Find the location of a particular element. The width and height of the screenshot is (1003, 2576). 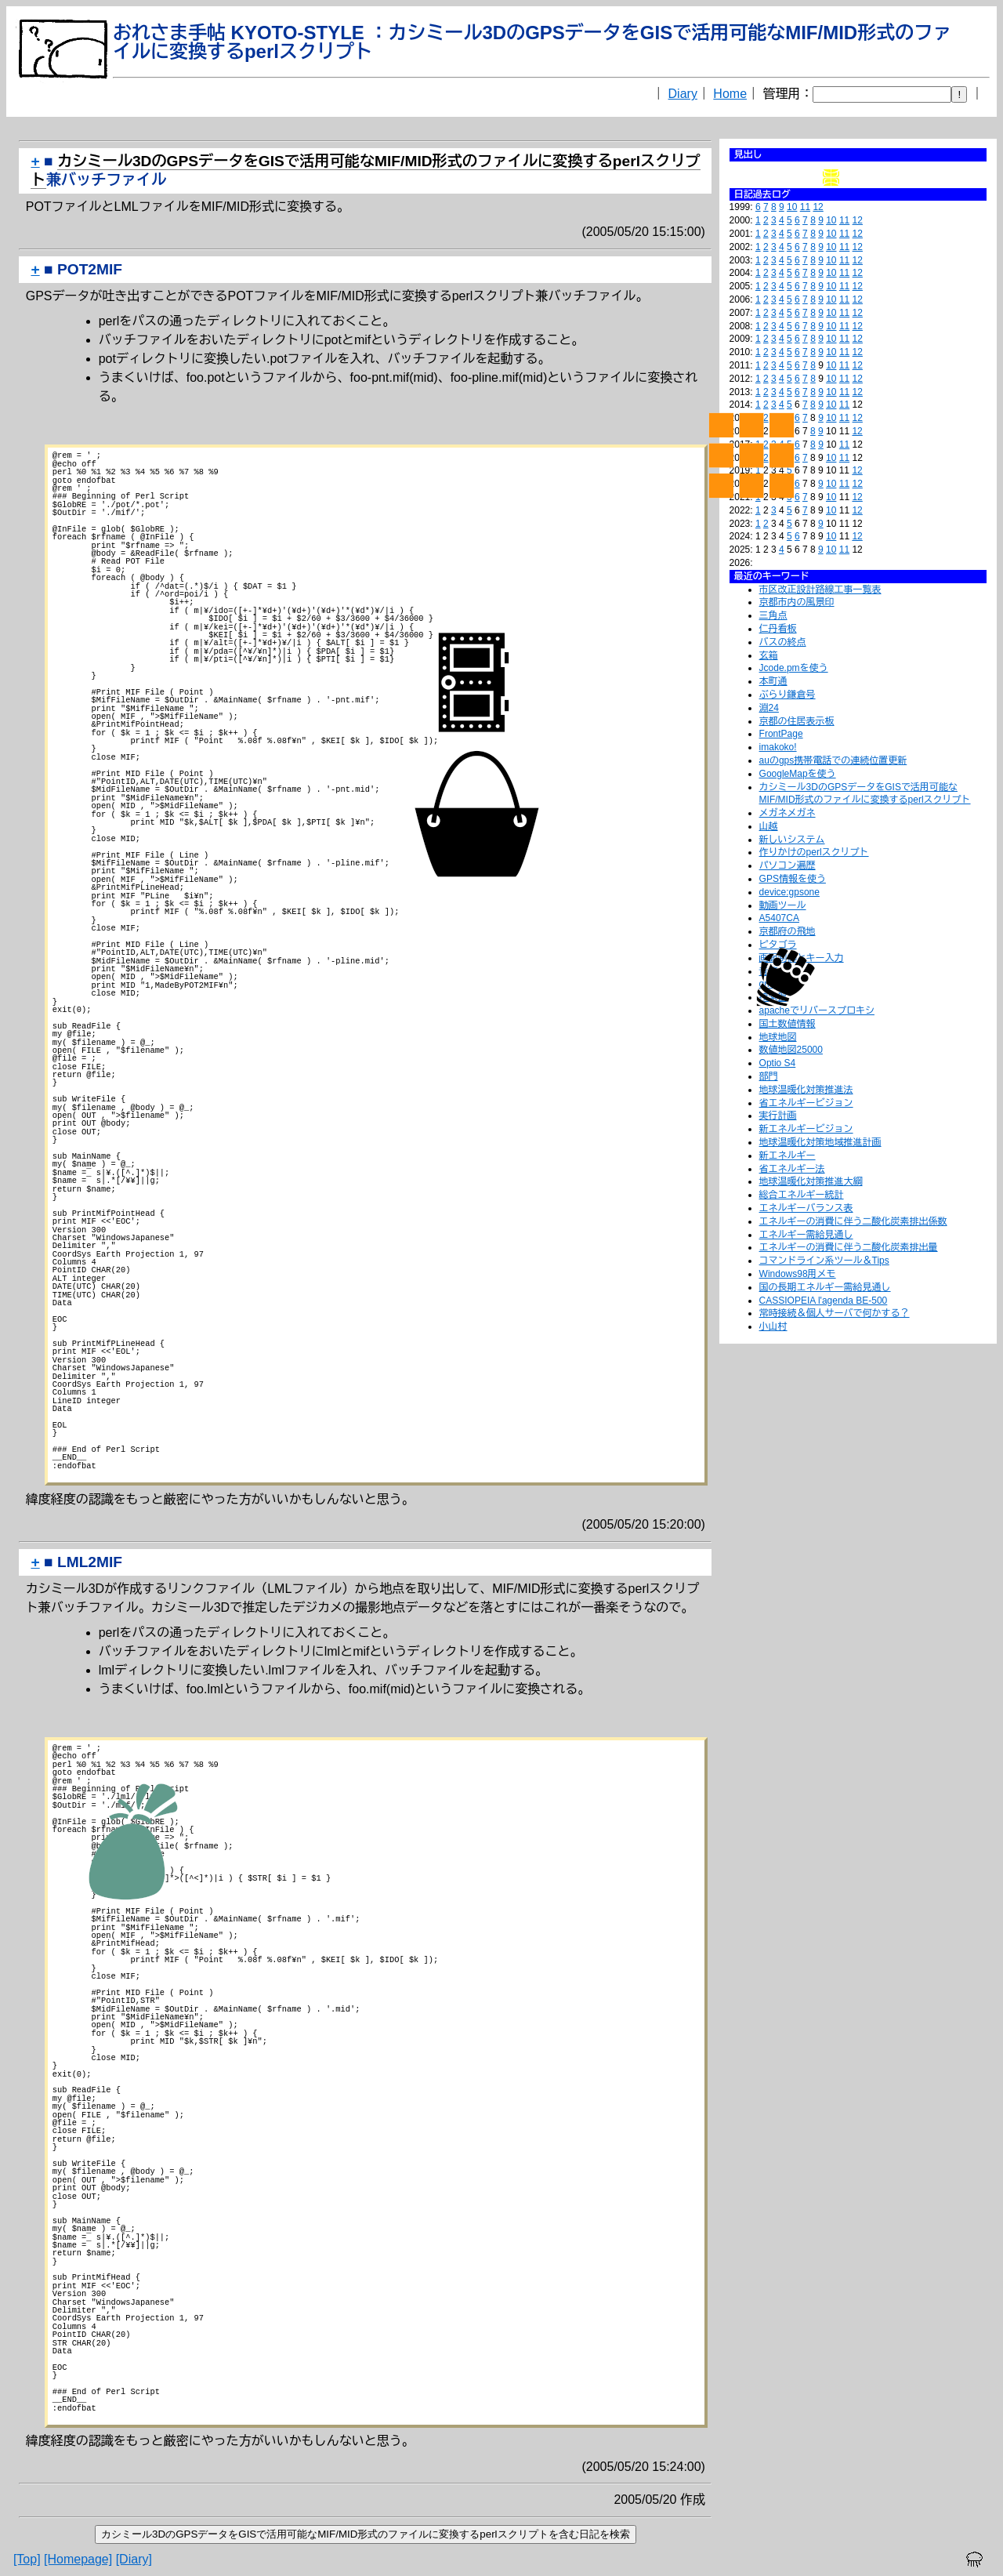

decorative abstract game element or badge is located at coordinates (831, 177).